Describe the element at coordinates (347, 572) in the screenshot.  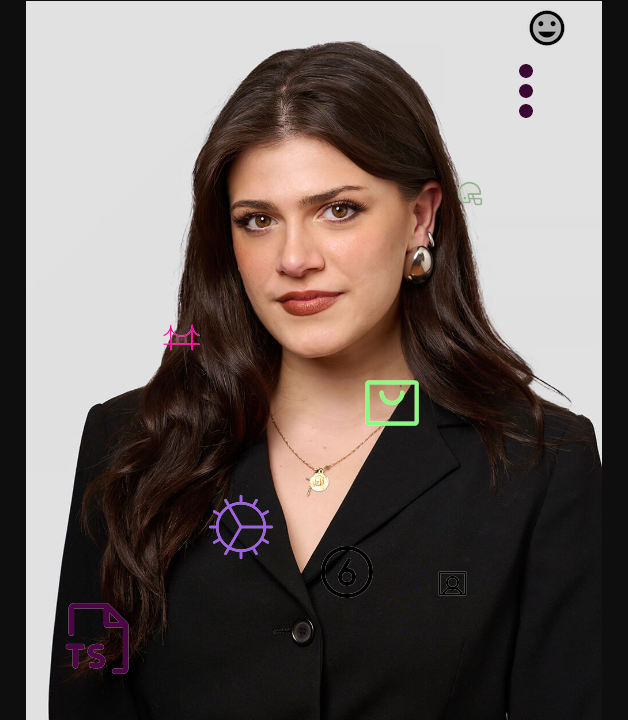
I see `indicates step six in a multi-step process` at that location.